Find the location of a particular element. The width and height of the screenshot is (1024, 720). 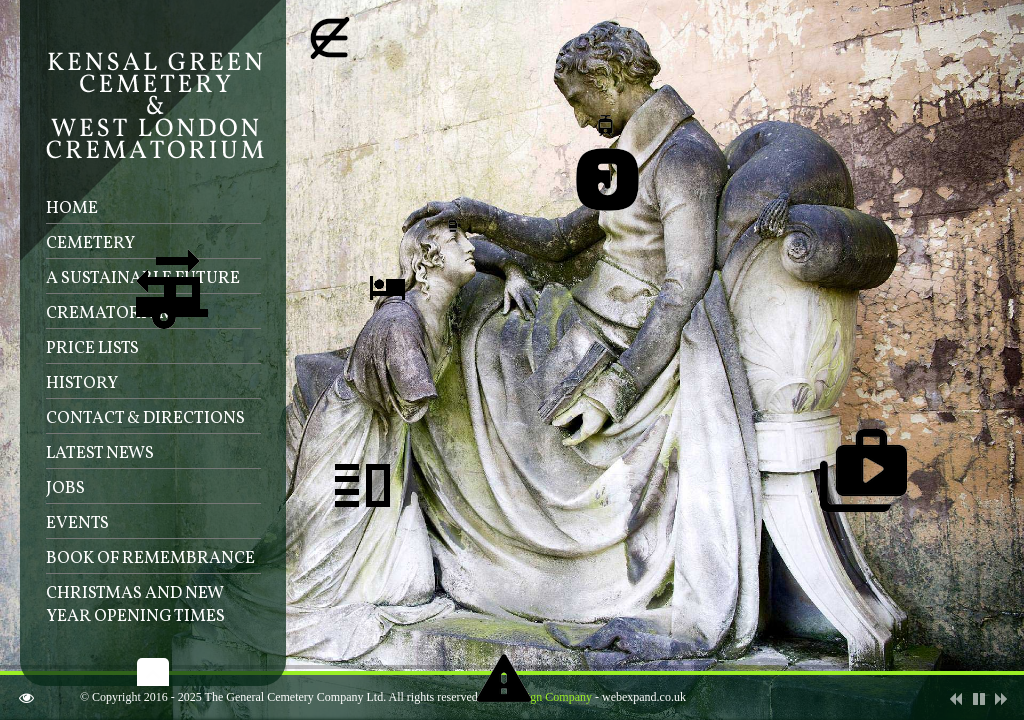

indicates RV hookup amenities available is located at coordinates (168, 289).